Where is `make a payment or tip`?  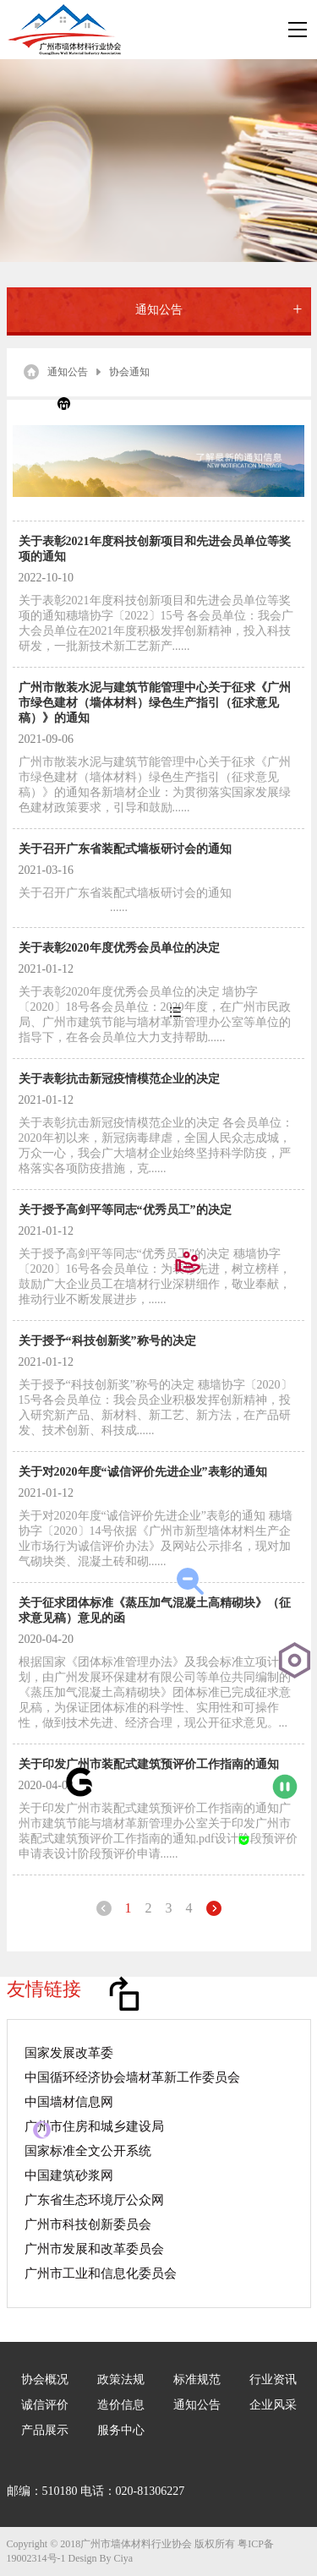
make a payment or tip is located at coordinates (188, 1263).